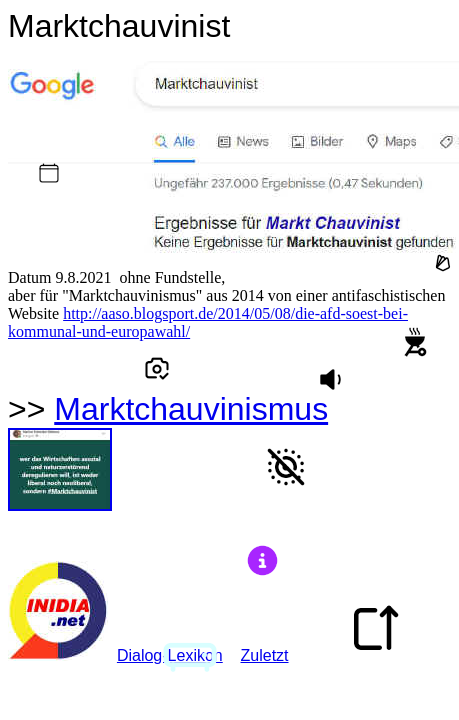 The width and height of the screenshot is (459, 720). What do you see at coordinates (375, 629) in the screenshot?
I see `auto-fit content to top edge` at bounding box center [375, 629].